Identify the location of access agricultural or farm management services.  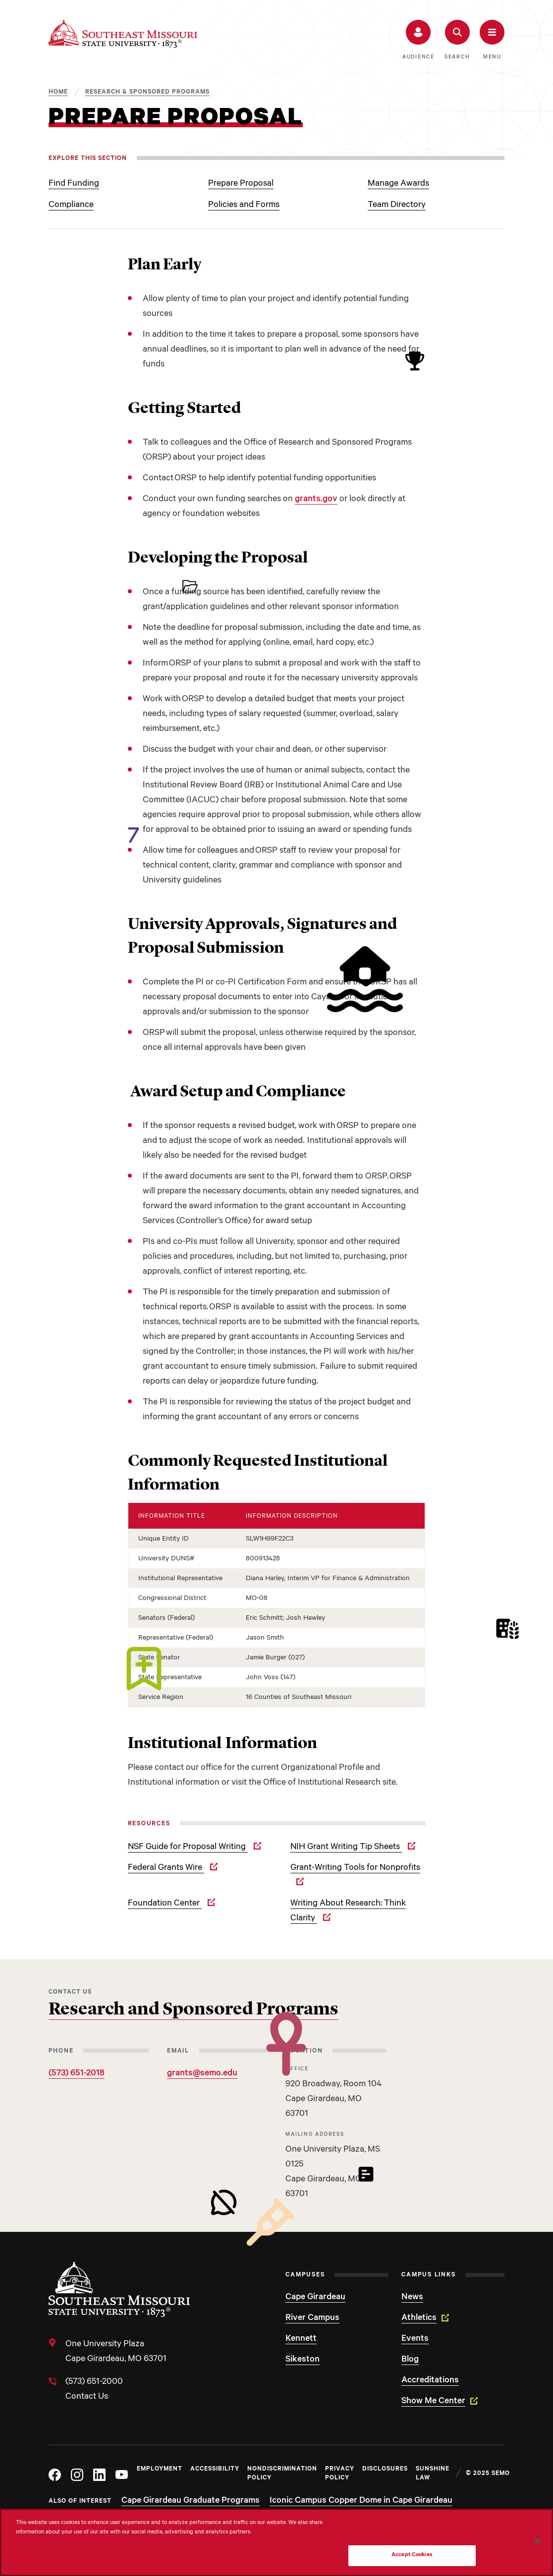
(507, 1628).